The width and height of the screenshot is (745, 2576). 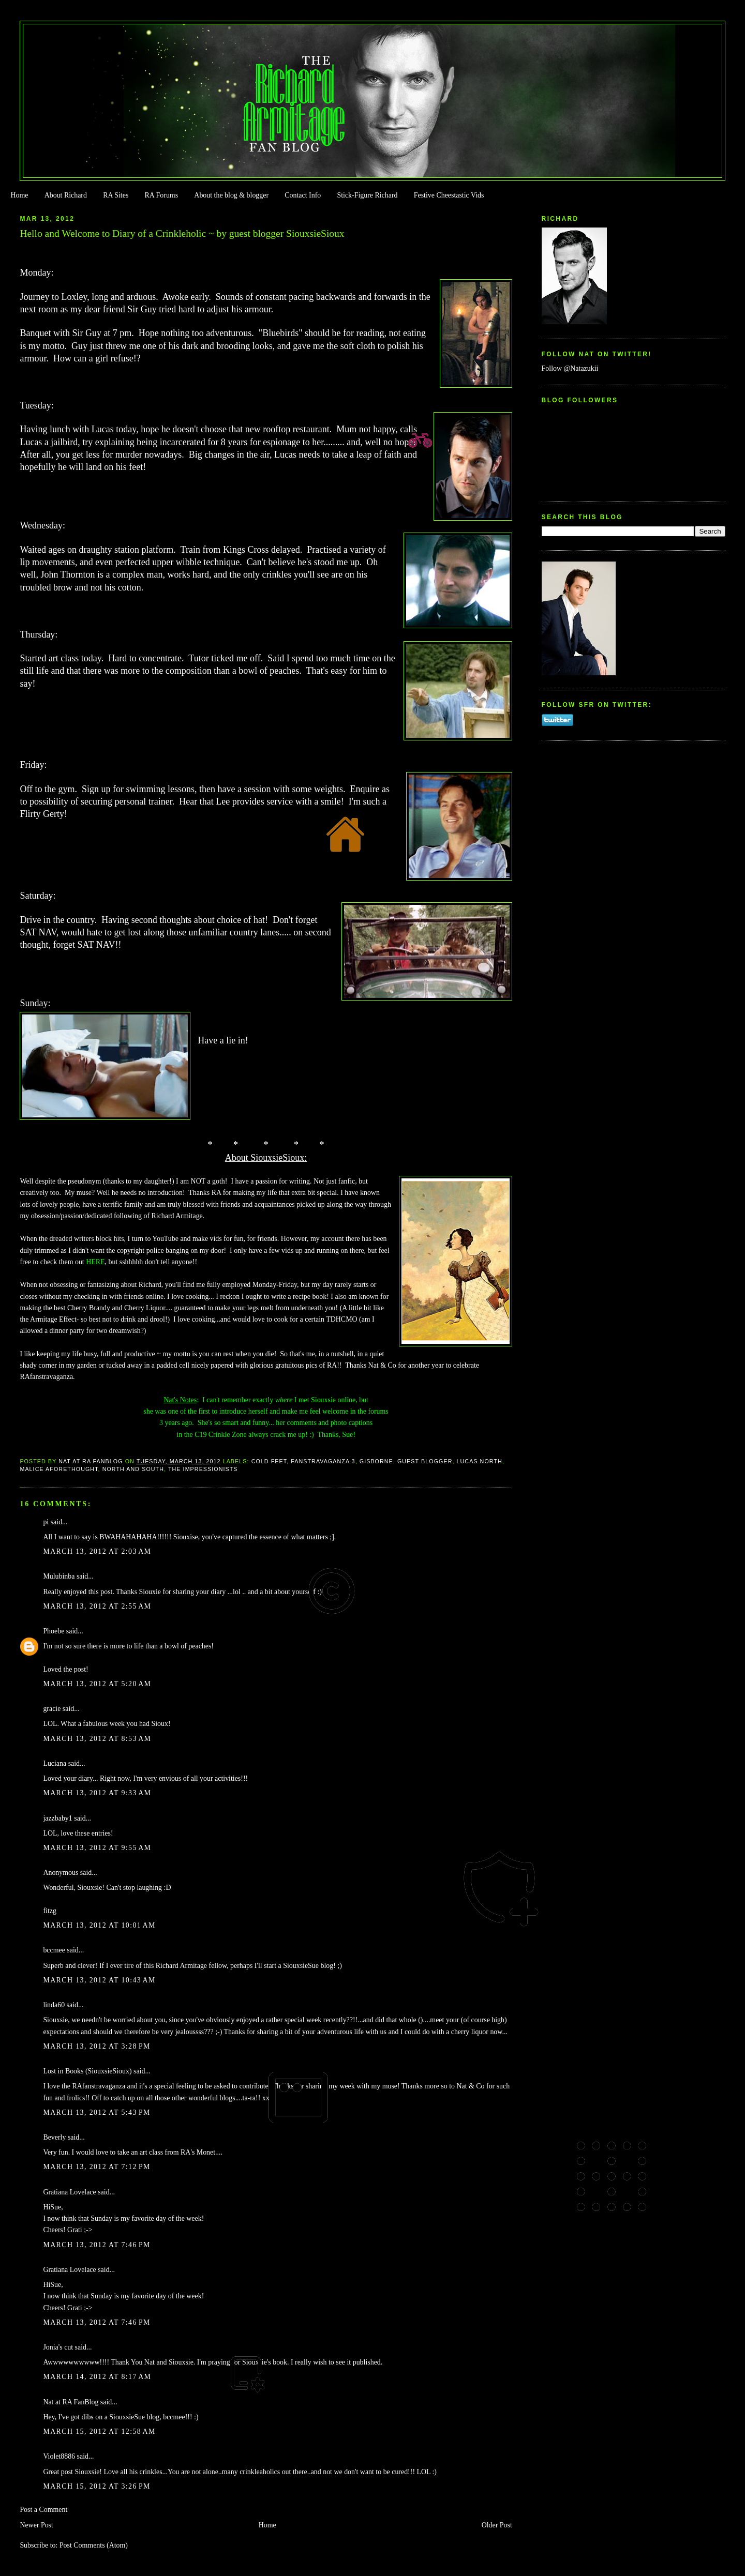 I want to click on access bike-sharing or cycling services, so click(x=420, y=440).